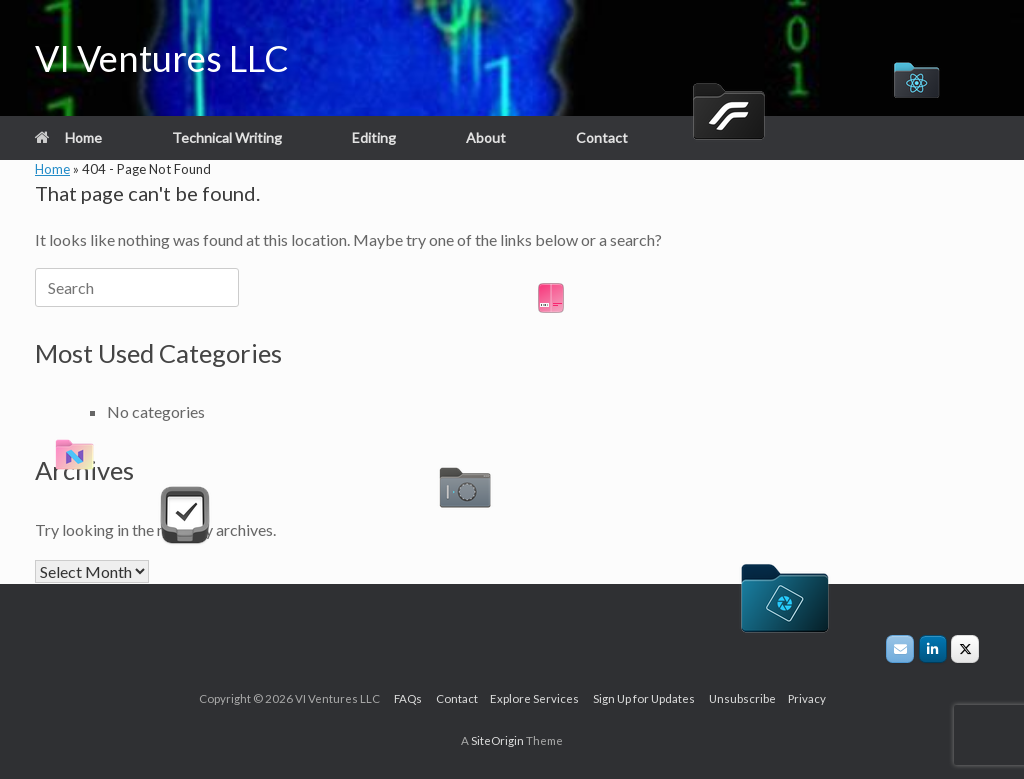 The height and width of the screenshot is (779, 1024). Describe the element at coordinates (916, 81) in the screenshot. I see `open react project folder` at that location.